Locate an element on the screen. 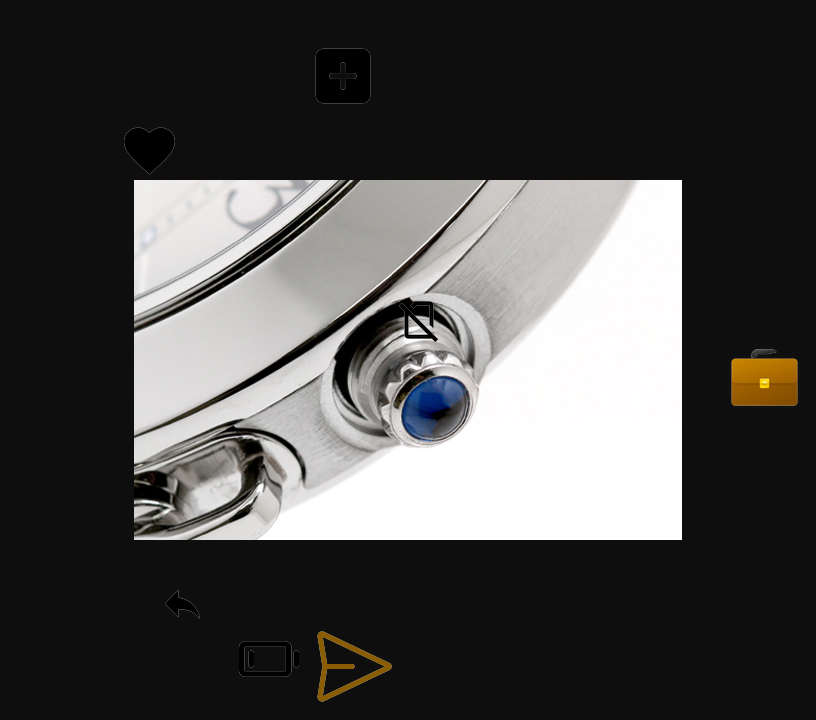  reply to a message or comment is located at coordinates (182, 603).